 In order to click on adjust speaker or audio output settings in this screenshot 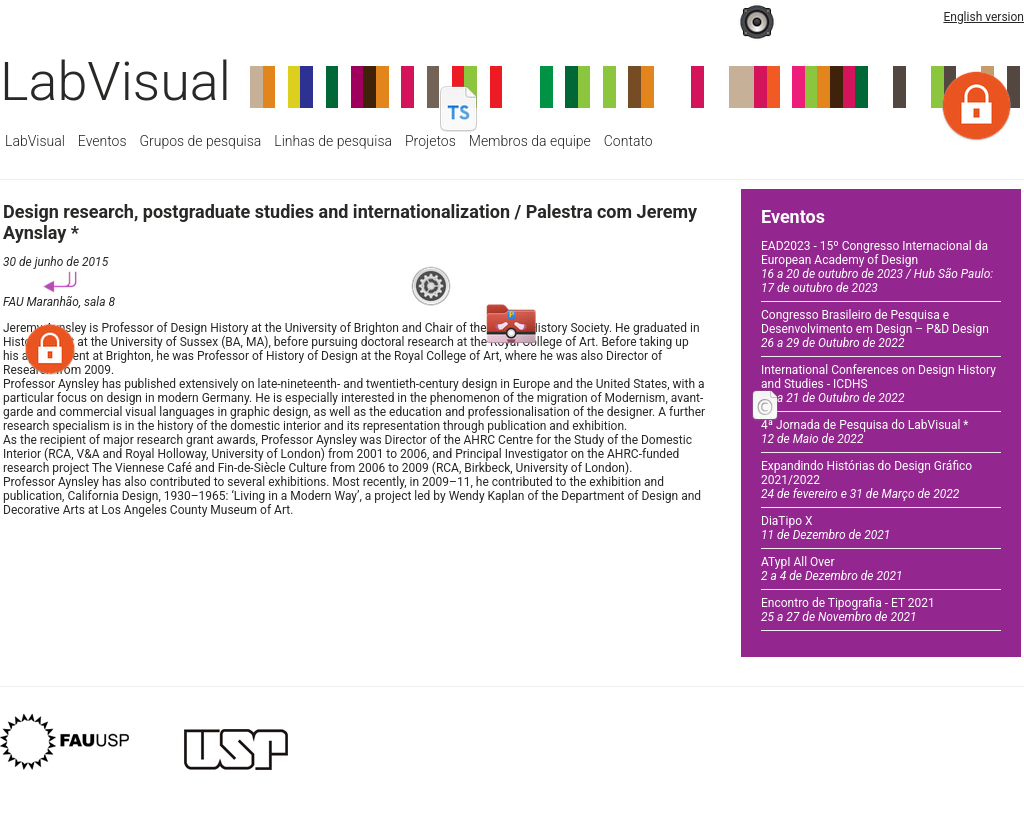, I will do `click(757, 22)`.